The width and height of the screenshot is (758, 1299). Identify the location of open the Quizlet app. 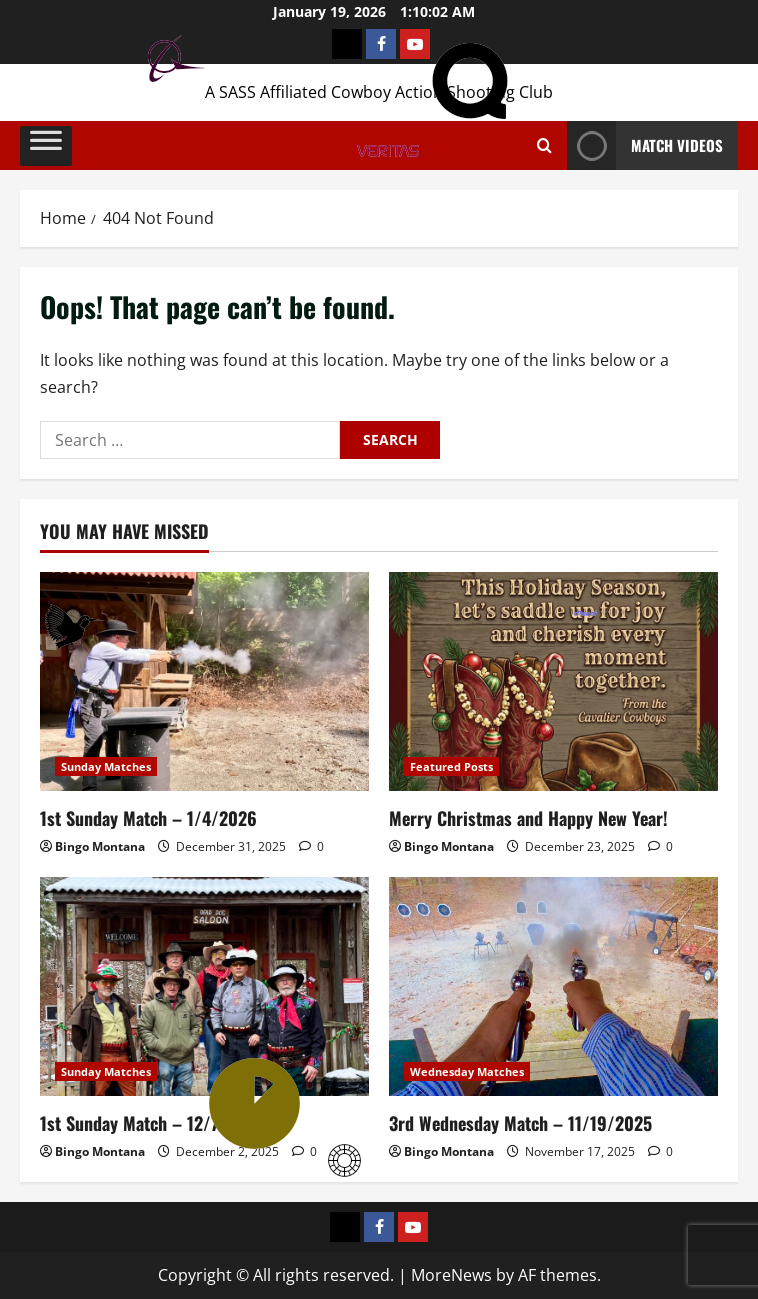
(470, 81).